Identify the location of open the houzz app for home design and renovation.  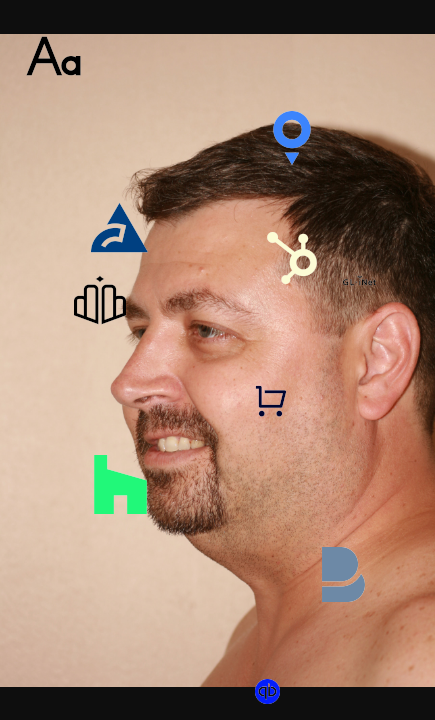
(120, 484).